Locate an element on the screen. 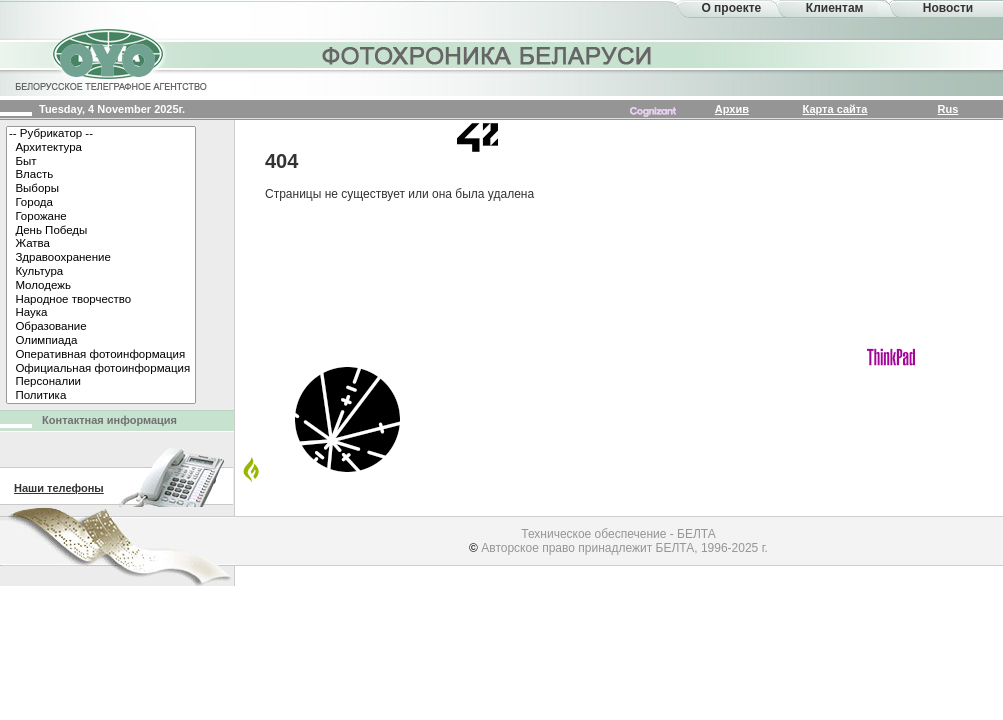 This screenshot has width=1003, height=720. visit the Ex Ordo website or platform is located at coordinates (347, 419).